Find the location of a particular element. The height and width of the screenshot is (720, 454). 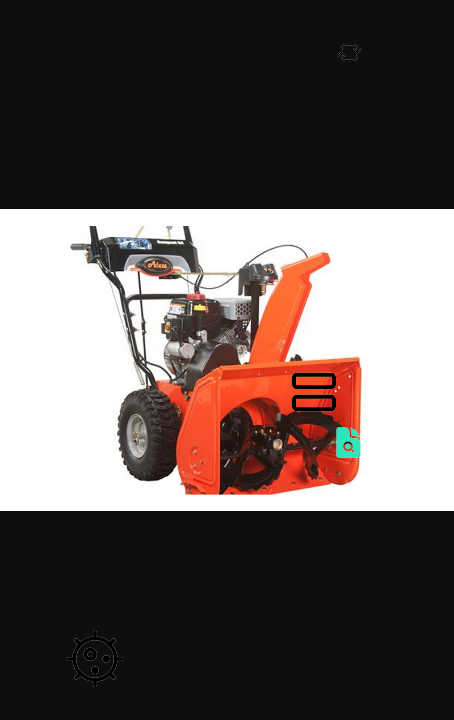

search within a document is located at coordinates (348, 442).